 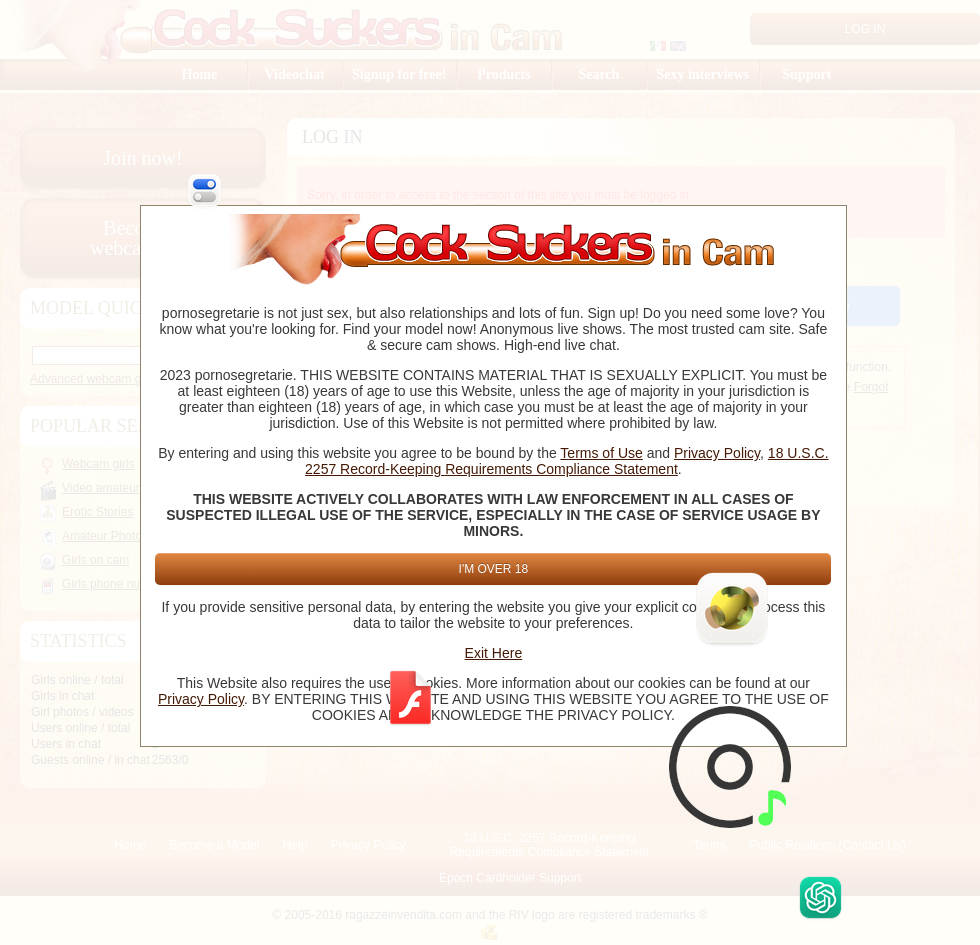 I want to click on flash video file type indicator, so click(x=410, y=698).